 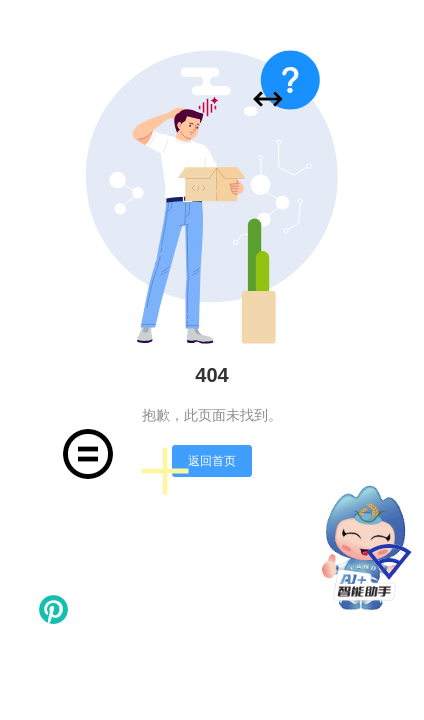 What do you see at coordinates (53, 609) in the screenshot?
I see `open Pinterest app` at bounding box center [53, 609].